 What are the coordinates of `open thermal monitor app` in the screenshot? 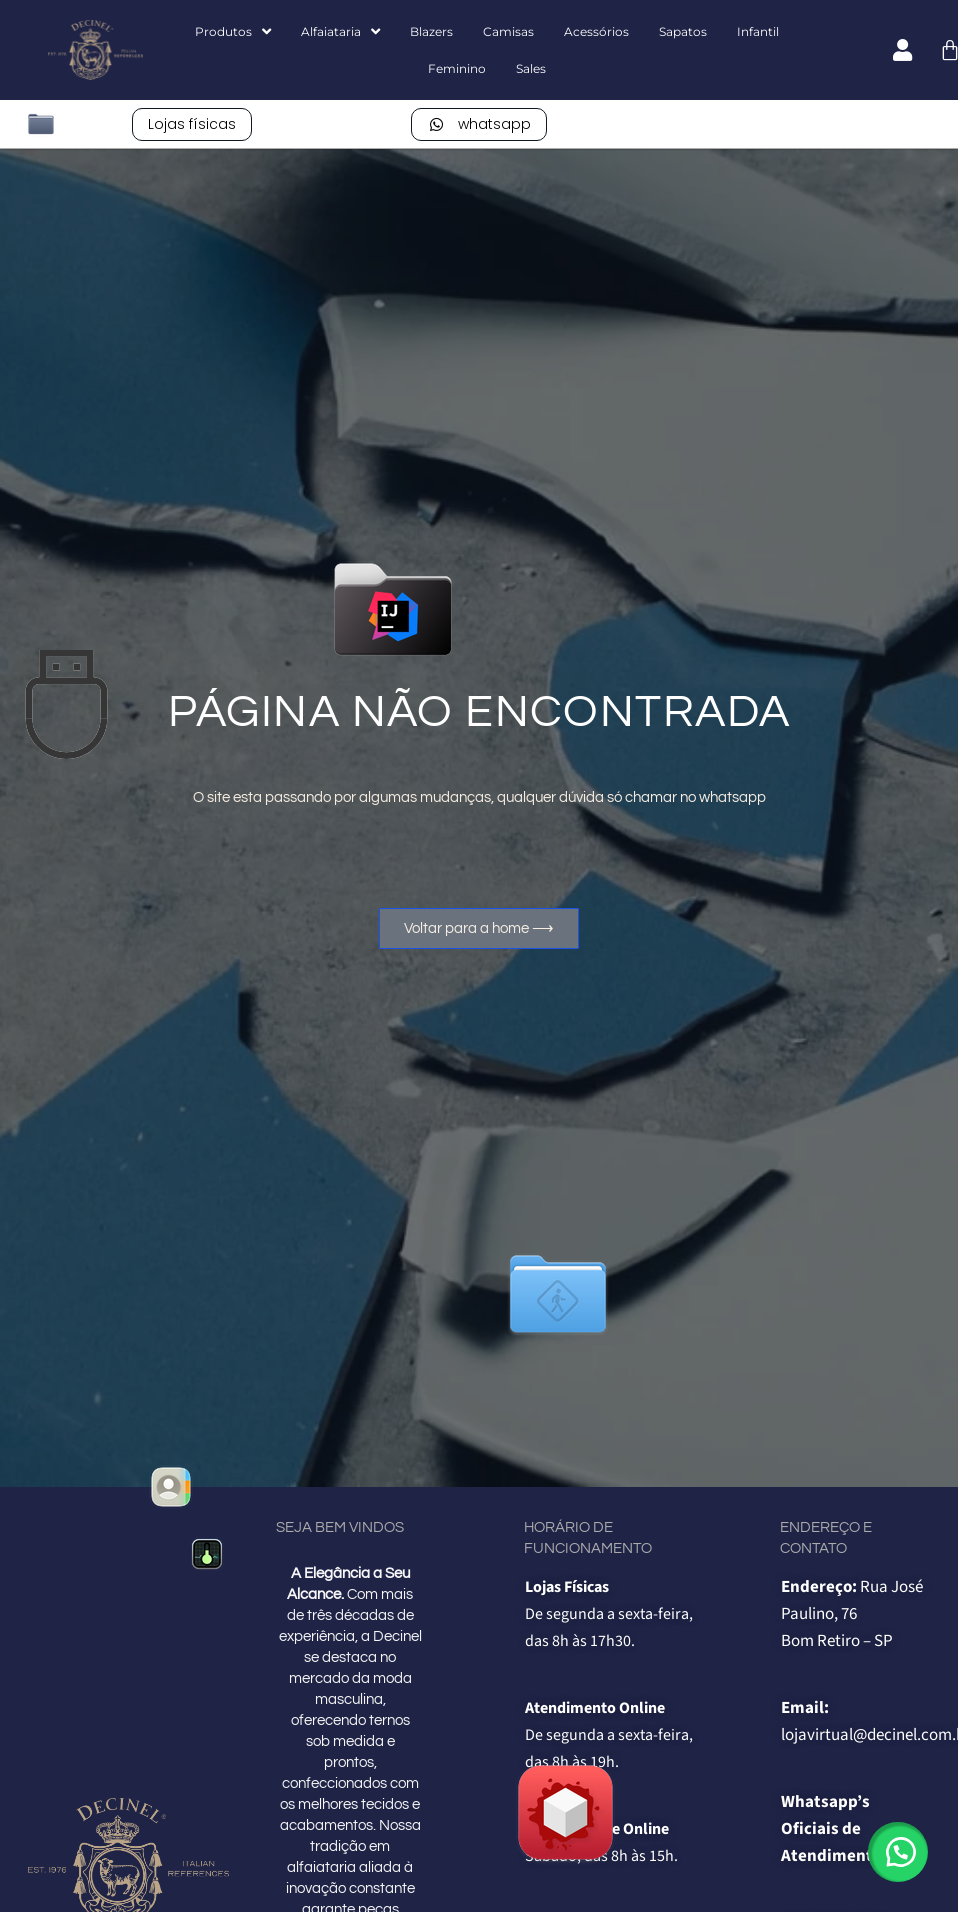 It's located at (207, 1554).